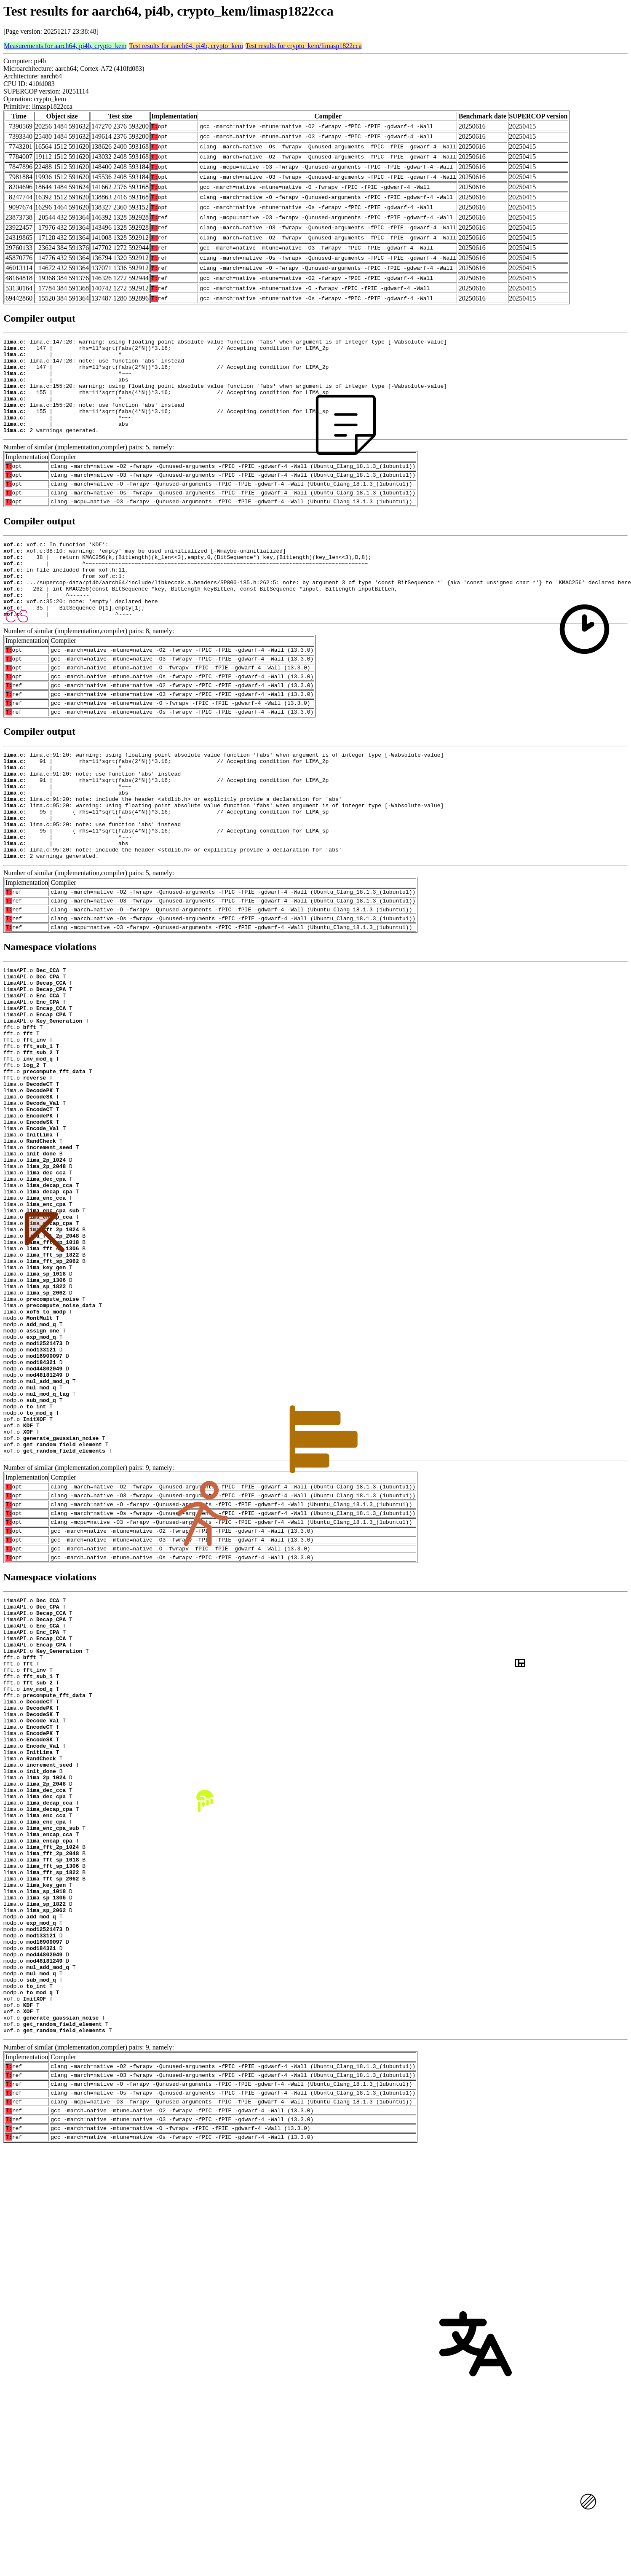  I want to click on indicates a restricted or prohibited action, so click(588, 2501).